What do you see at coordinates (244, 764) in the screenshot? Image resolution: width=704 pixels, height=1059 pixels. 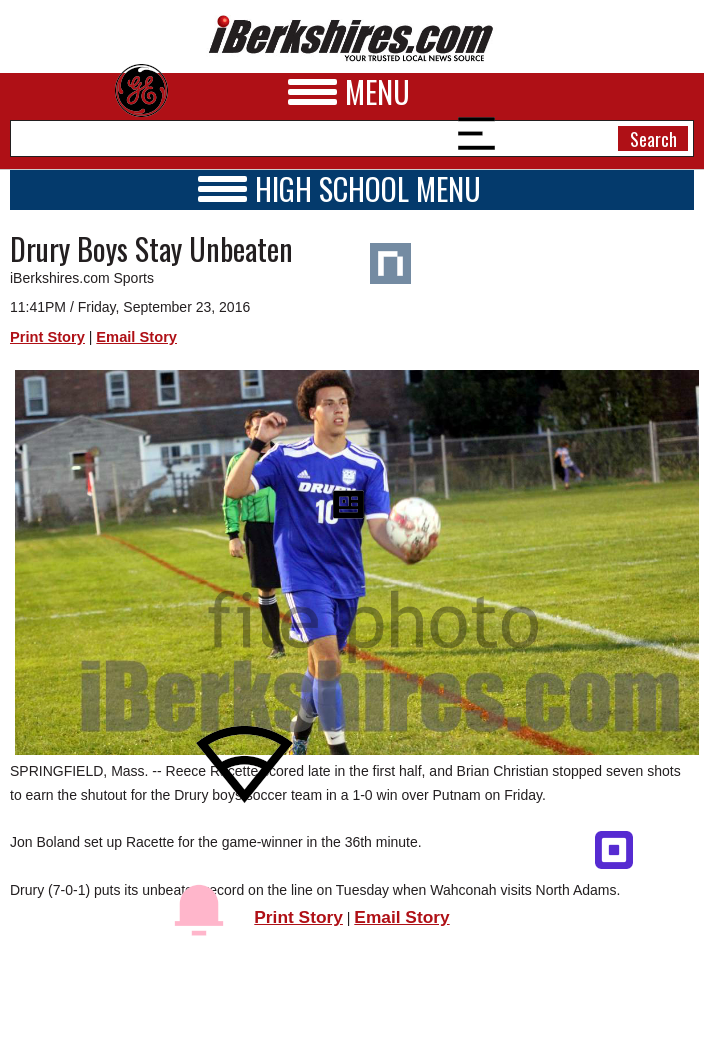 I see `indicates weak wifi signal strength` at bounding box center [244, 764].